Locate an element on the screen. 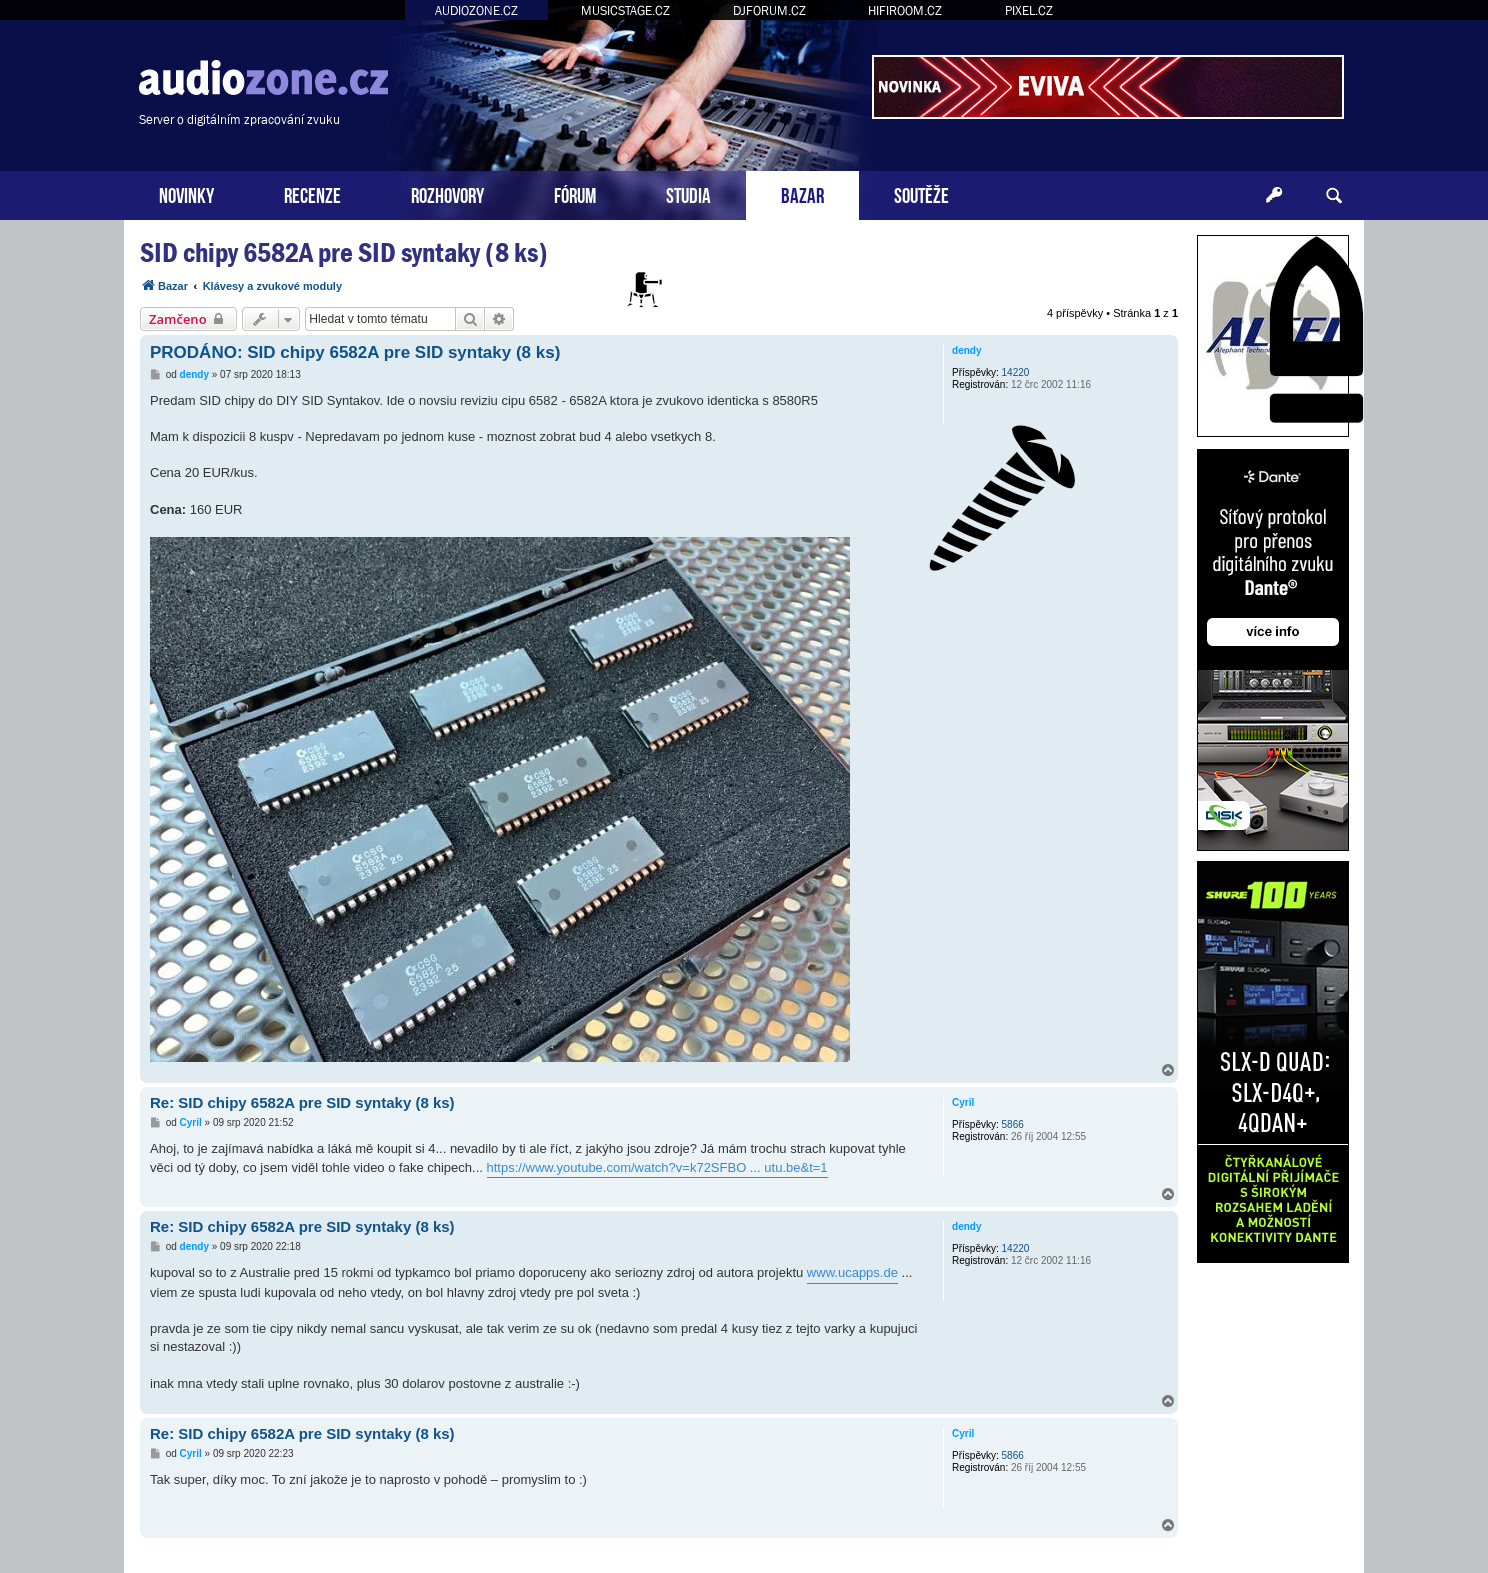 The image size is (1488, 1573). deploy a walking turret unit is located at coordinates (645, 289).